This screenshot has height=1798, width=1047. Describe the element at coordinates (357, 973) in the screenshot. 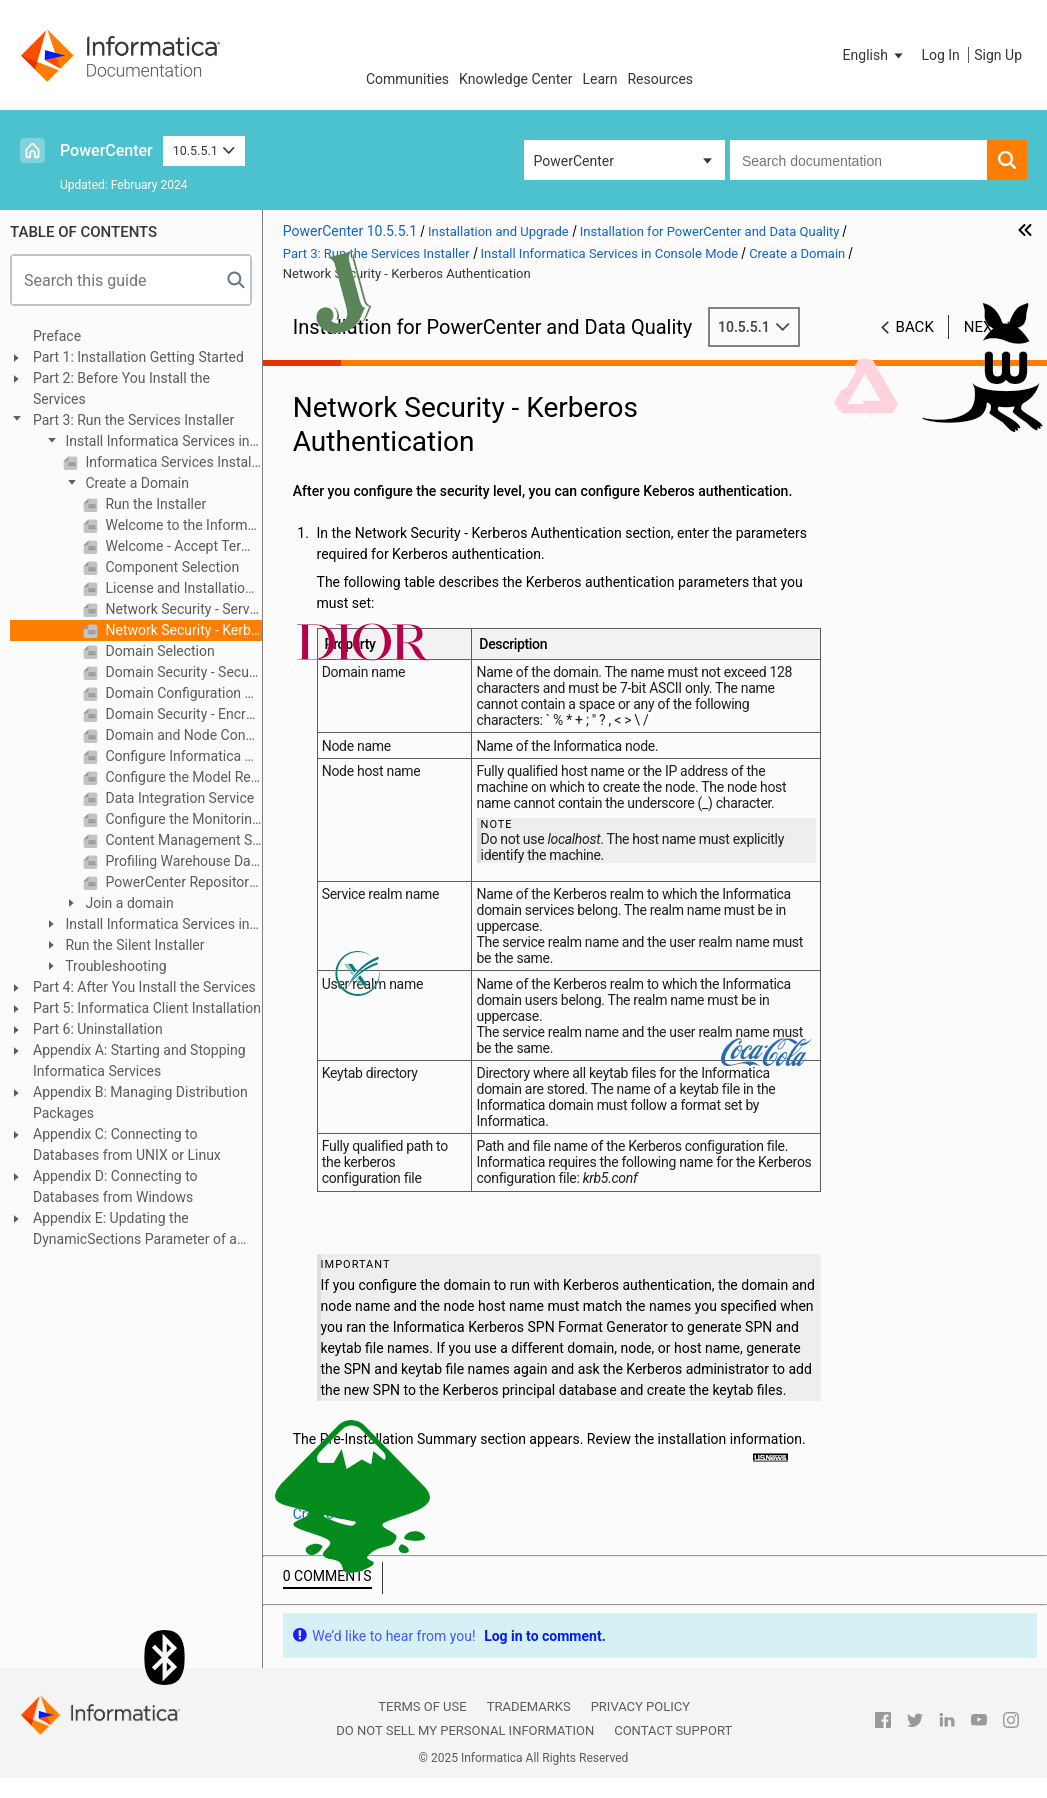

I see `vexxhost cloud hosting service logo` at that location.